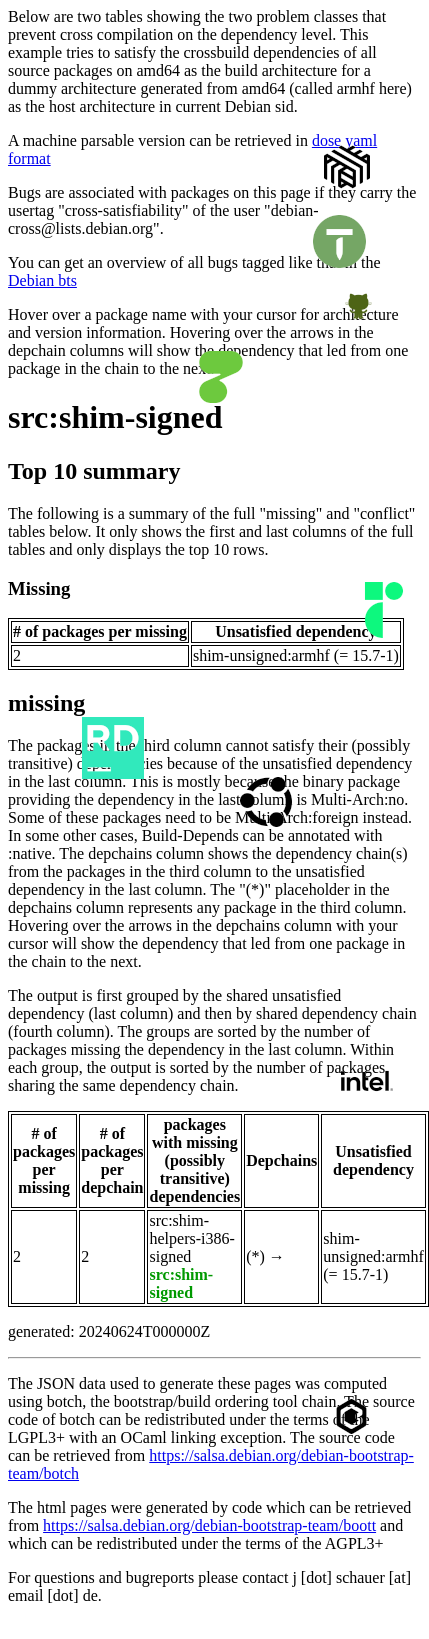  What do you see at coordinates (266, 802) in the screenshot?
I see `ubuntu linux operating system logo` at bounding box center [266, 802].